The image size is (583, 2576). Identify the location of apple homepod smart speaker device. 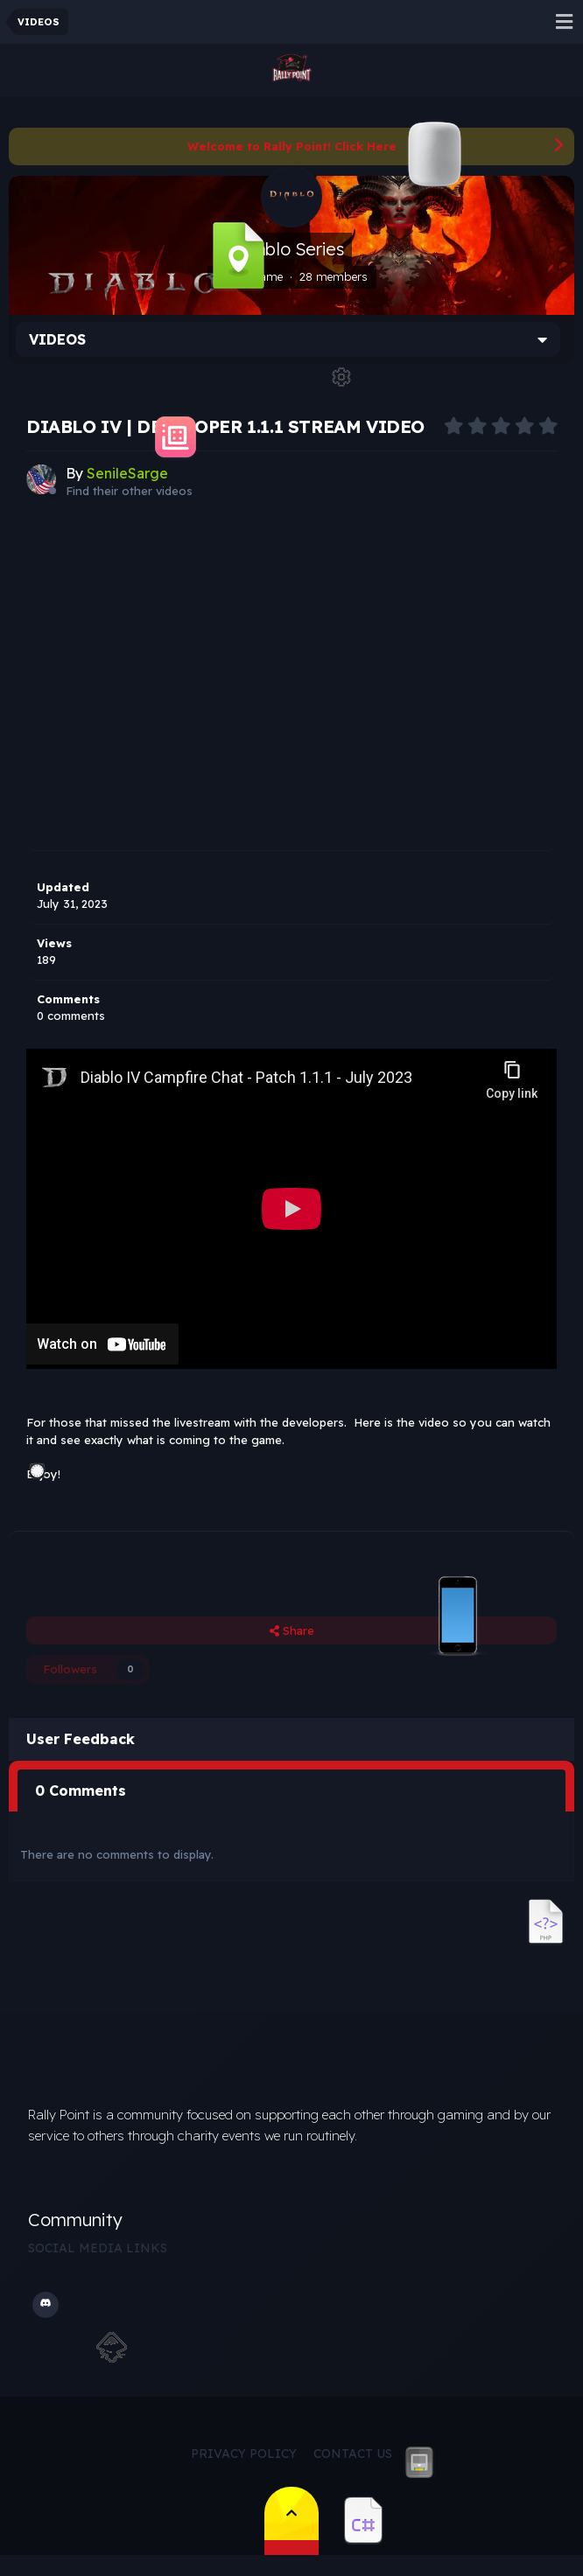
(434, 155).